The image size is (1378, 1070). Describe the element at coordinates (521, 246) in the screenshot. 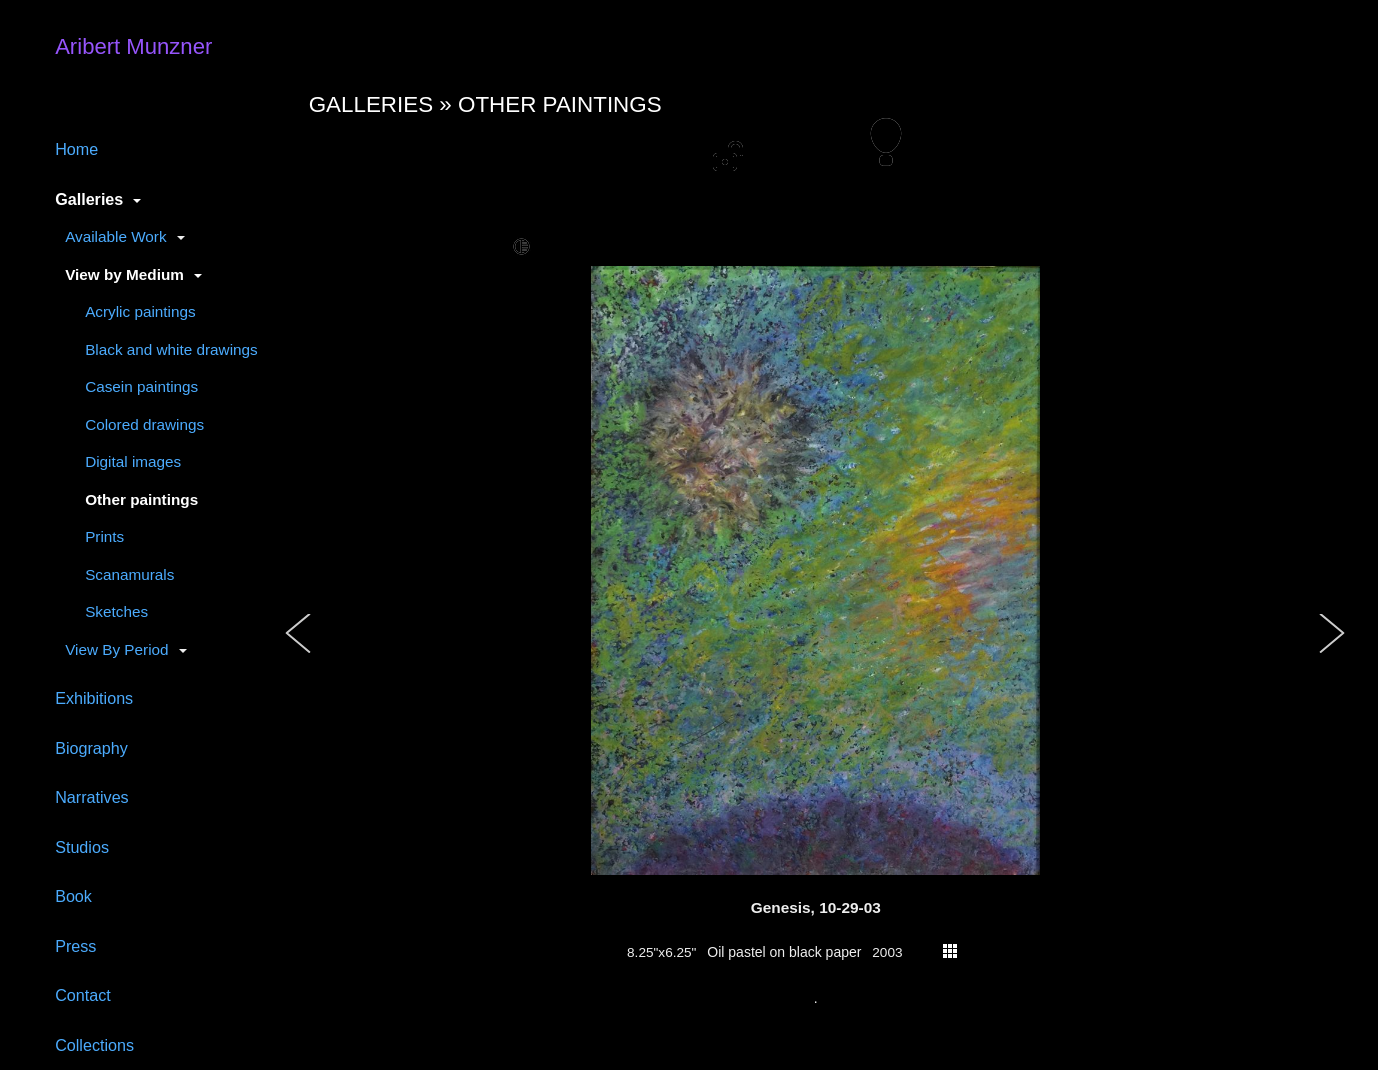

I see `adjust image contrast settings` at that location.